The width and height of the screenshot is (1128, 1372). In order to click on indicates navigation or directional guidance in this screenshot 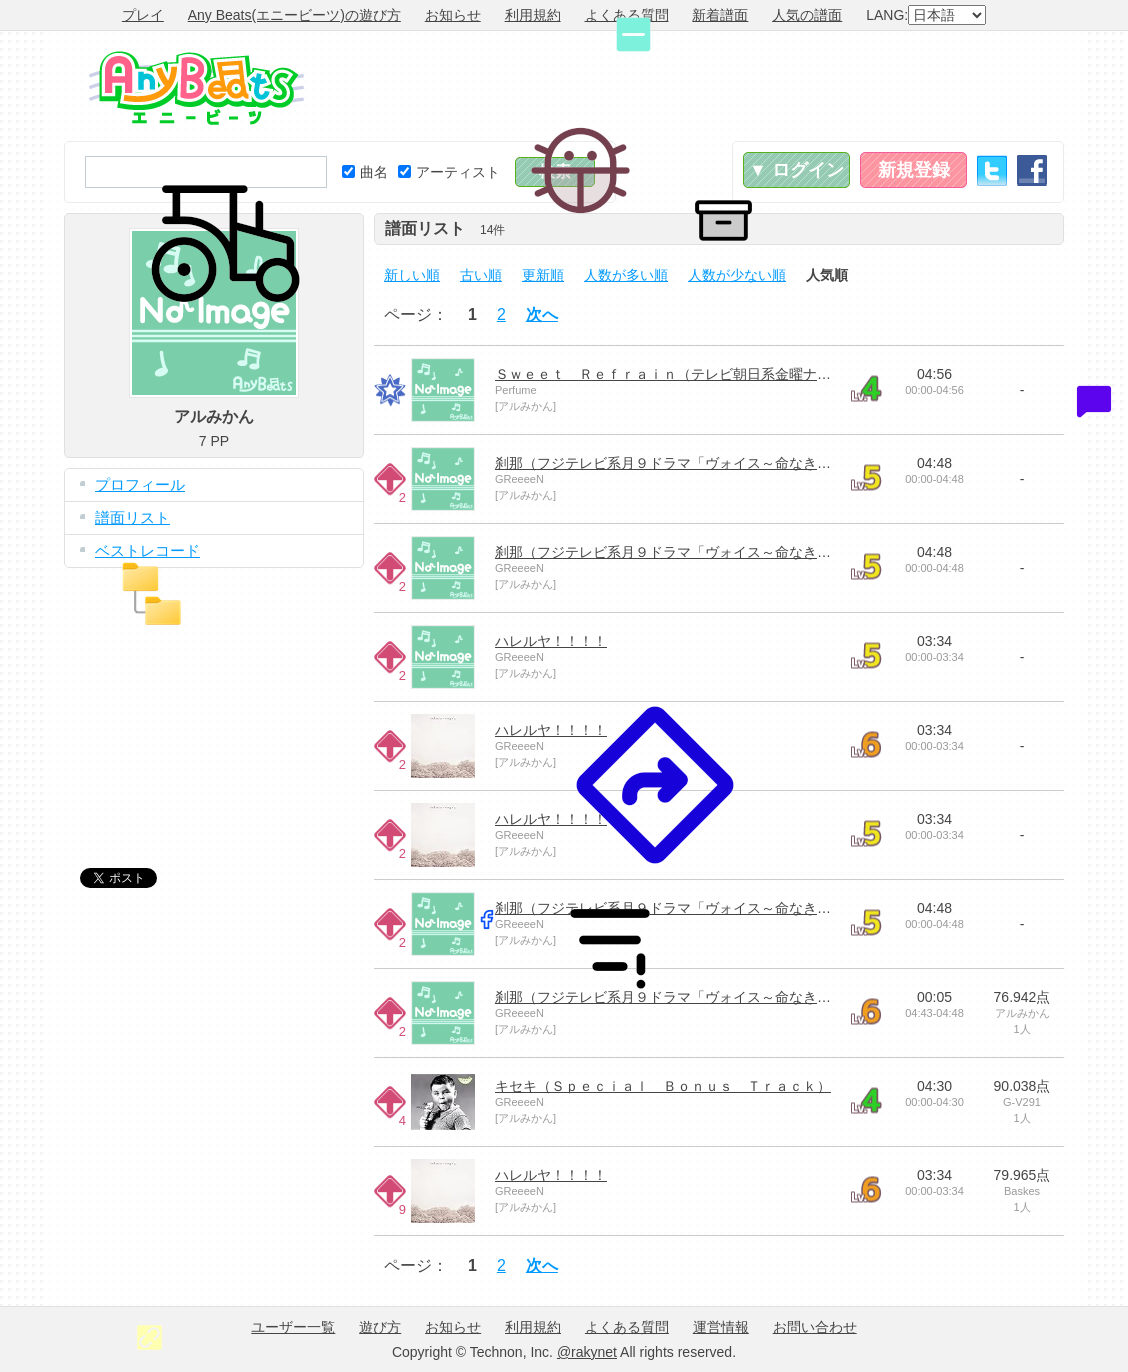, I will do `click(655, 785)`.